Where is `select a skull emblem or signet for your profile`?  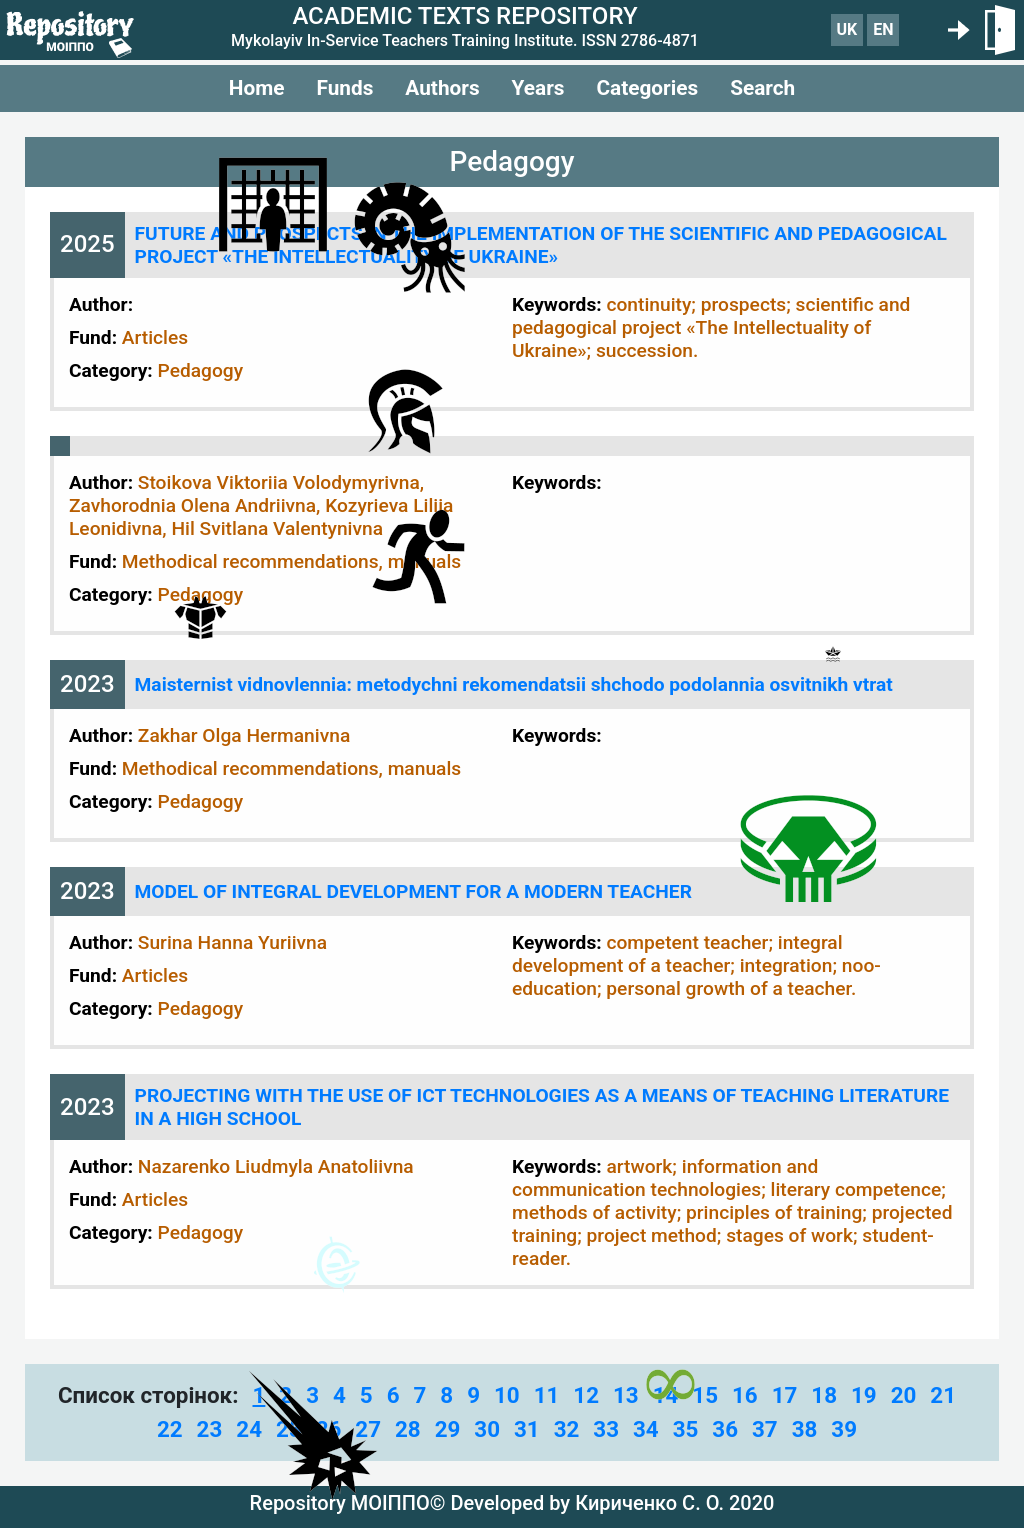
select a skull emblem or signet for your profile is located at coordinates (808, 850).